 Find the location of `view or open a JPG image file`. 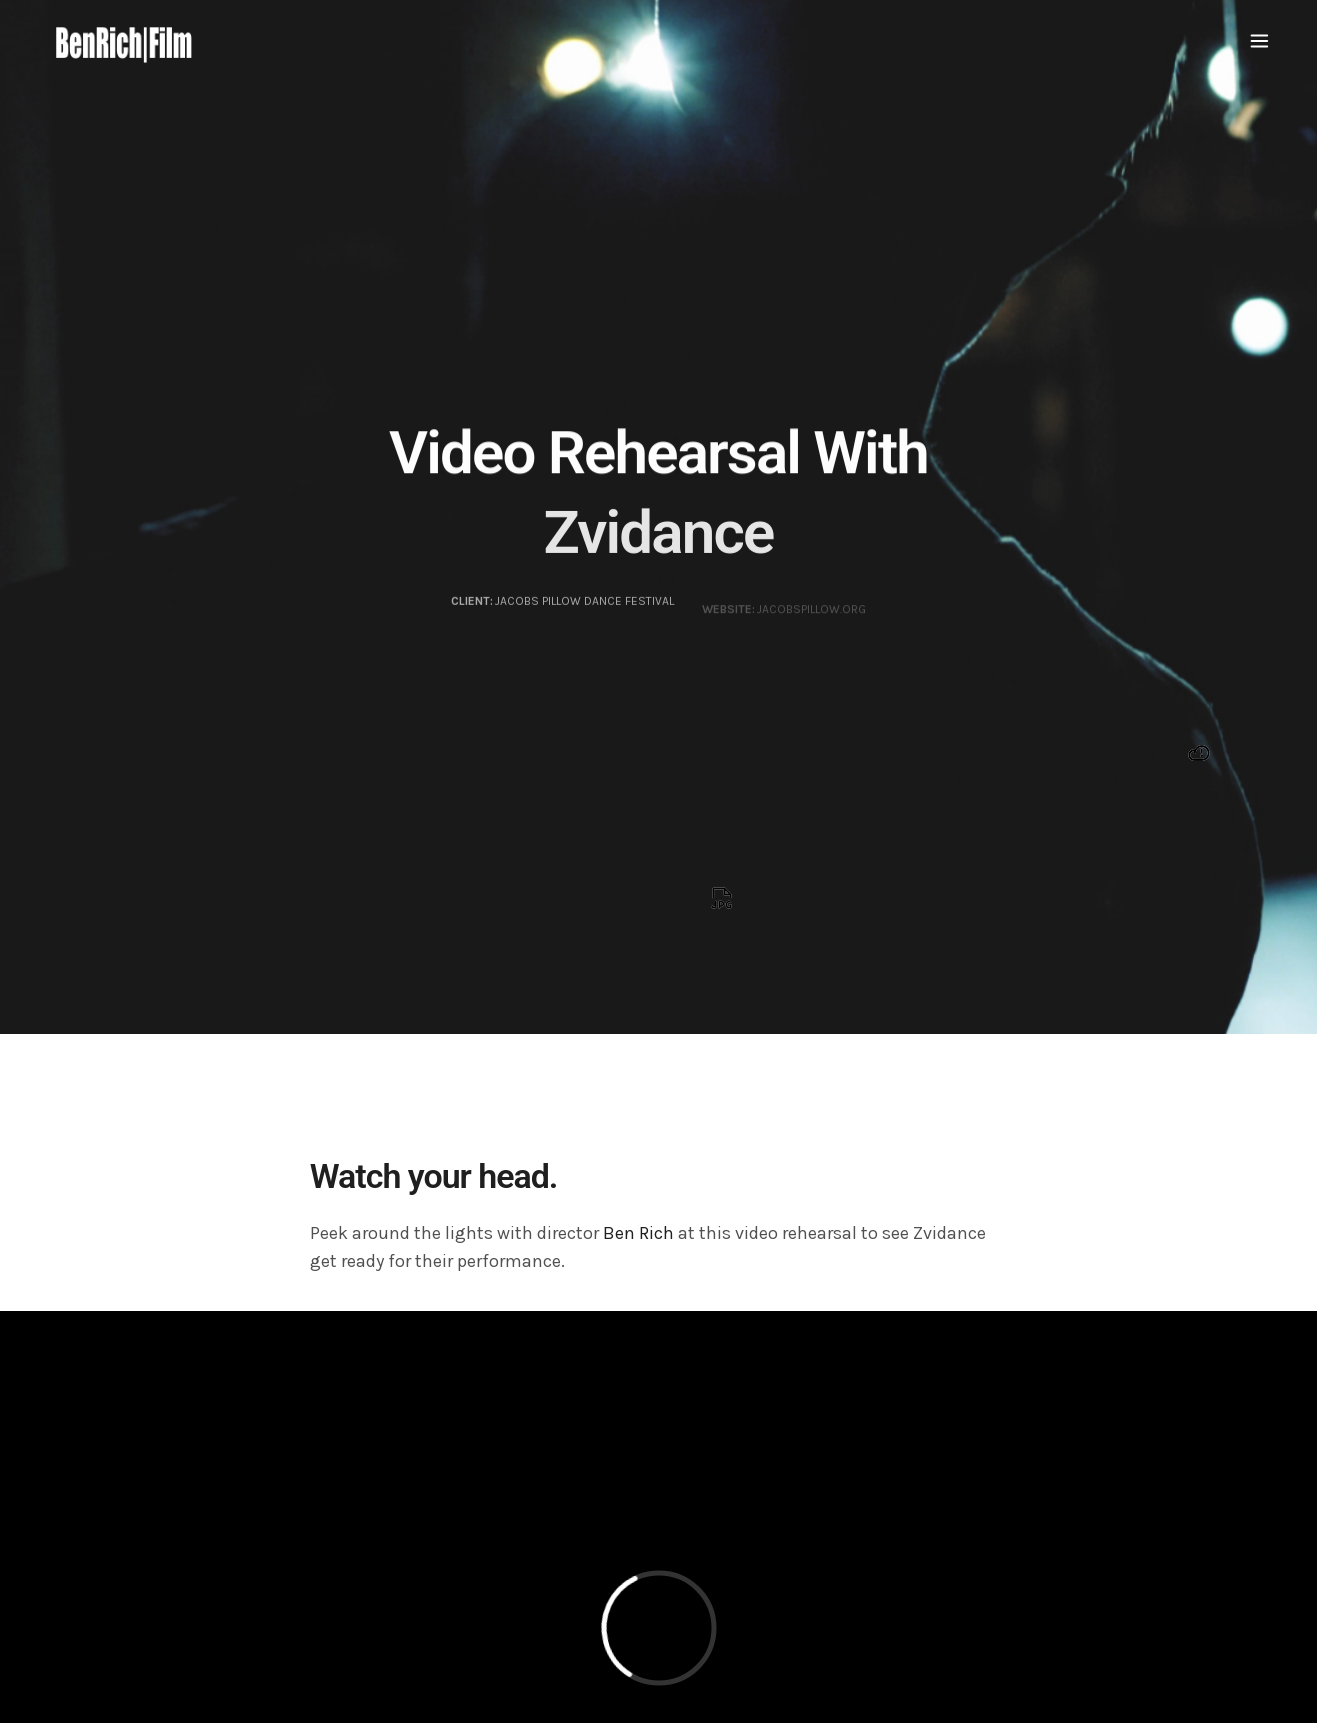

view or open a JPG image file is located at coordinates (722, 899).